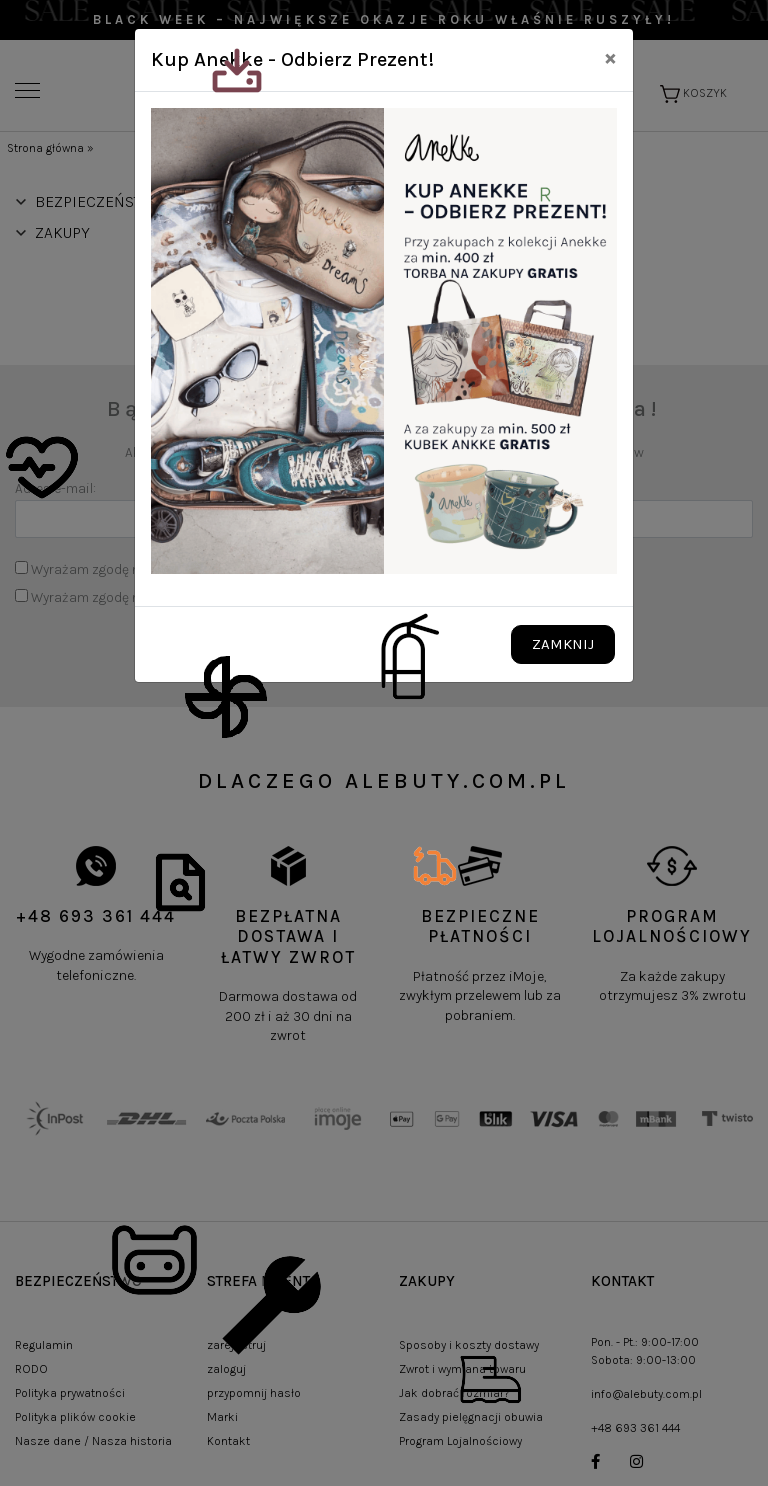  What do you see at coordinates (488, 1379) in the screenshot?
I see `select footwear or boot category` at bounding box center [488, 1379].